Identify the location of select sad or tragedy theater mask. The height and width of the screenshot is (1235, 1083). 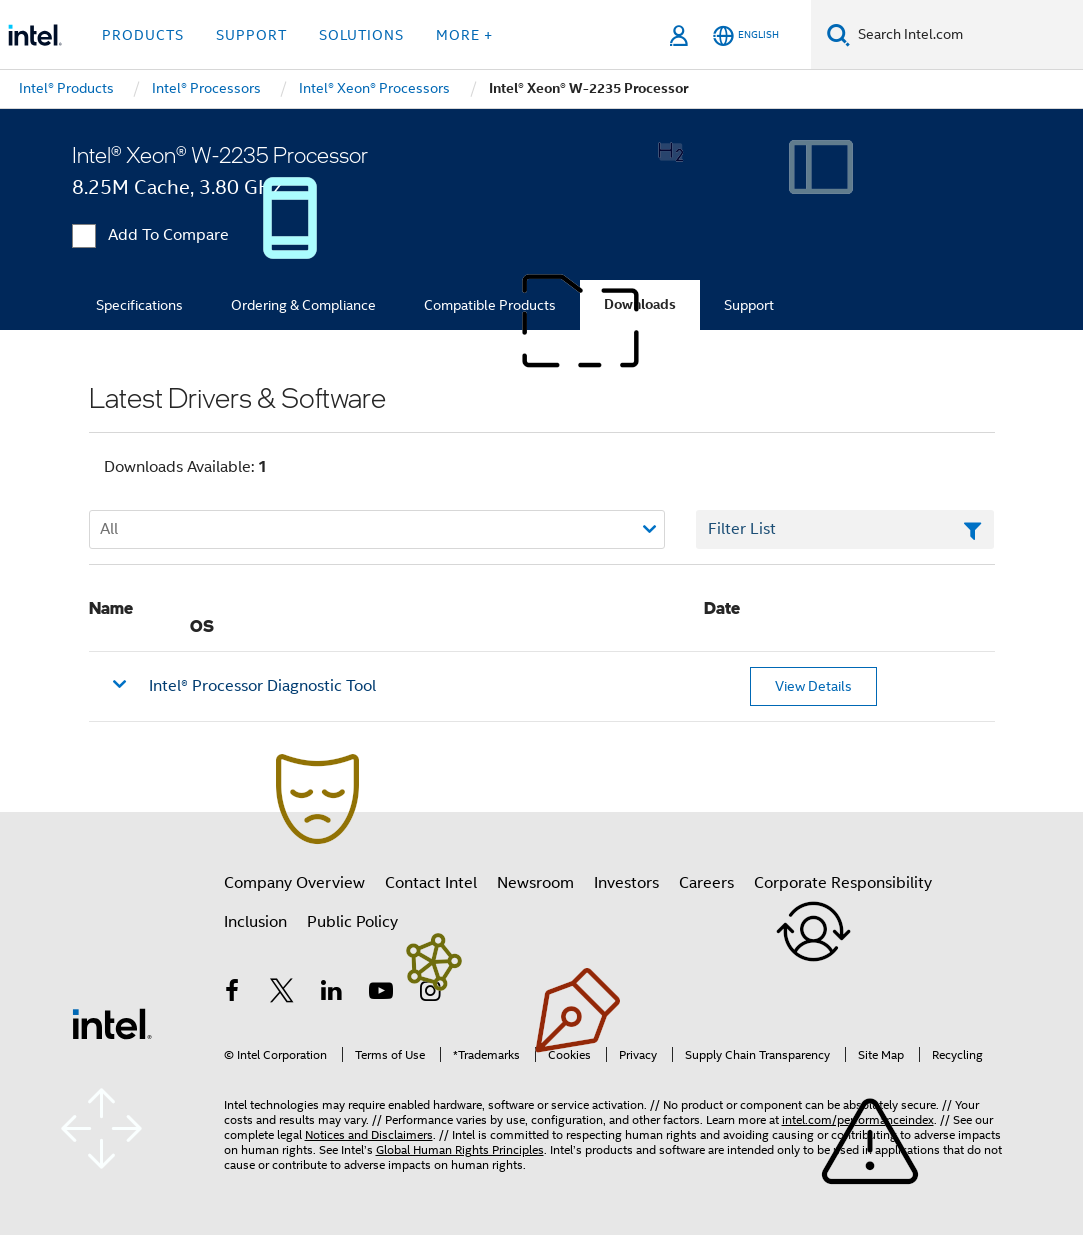
(317, 795).